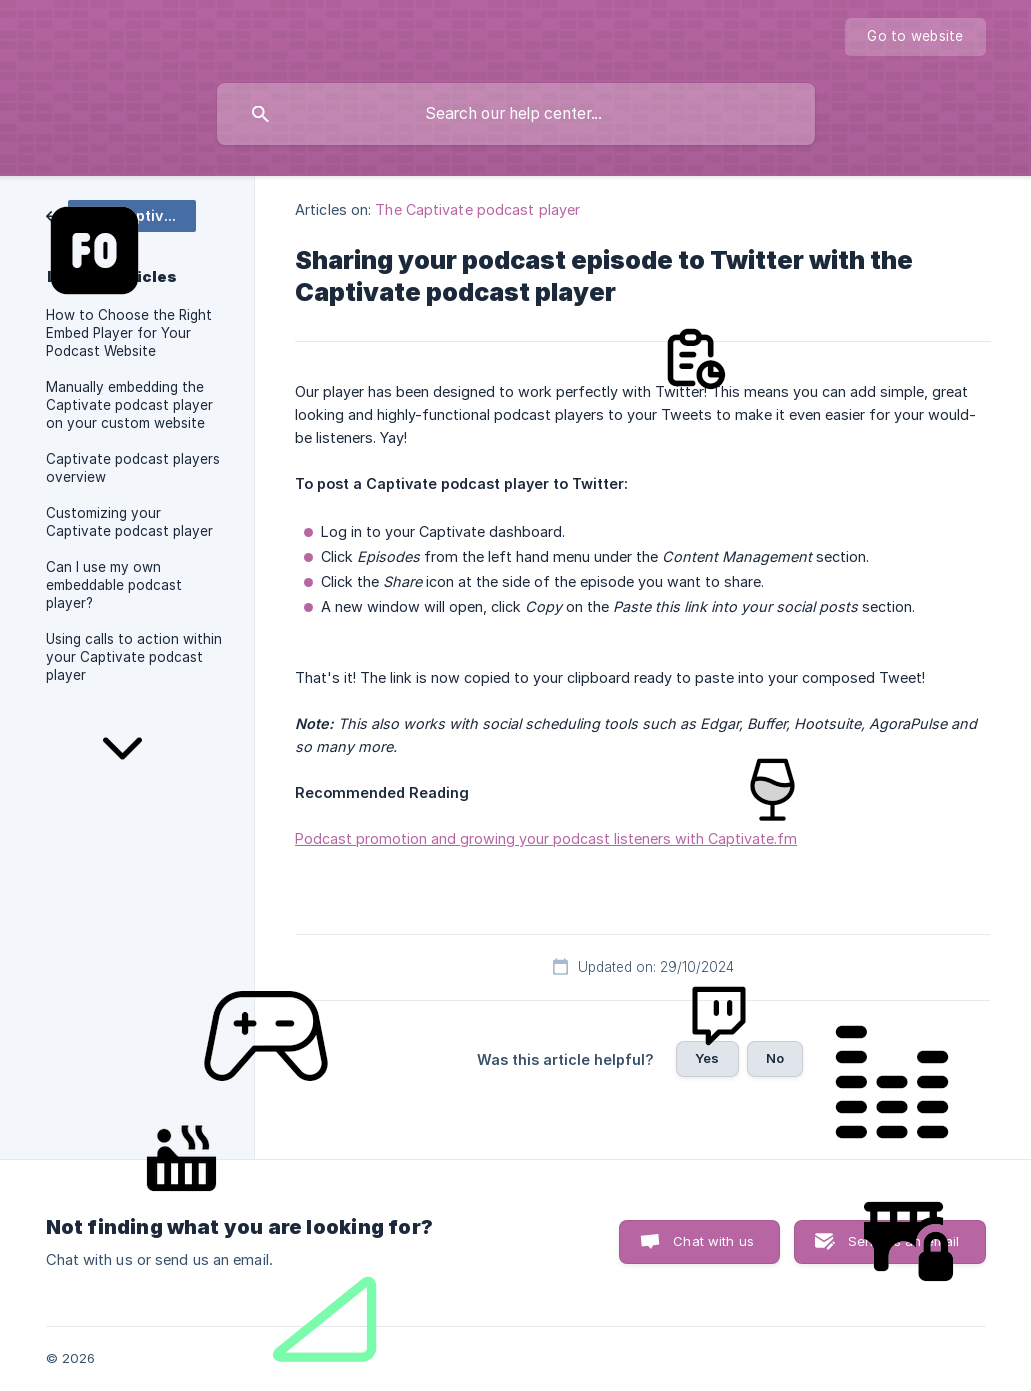 The height and width of the screenshot is (1391, 1031). Describe the element at coordinates (266, 1036) in the screenshot. I see `access games or gaming features` at that location.